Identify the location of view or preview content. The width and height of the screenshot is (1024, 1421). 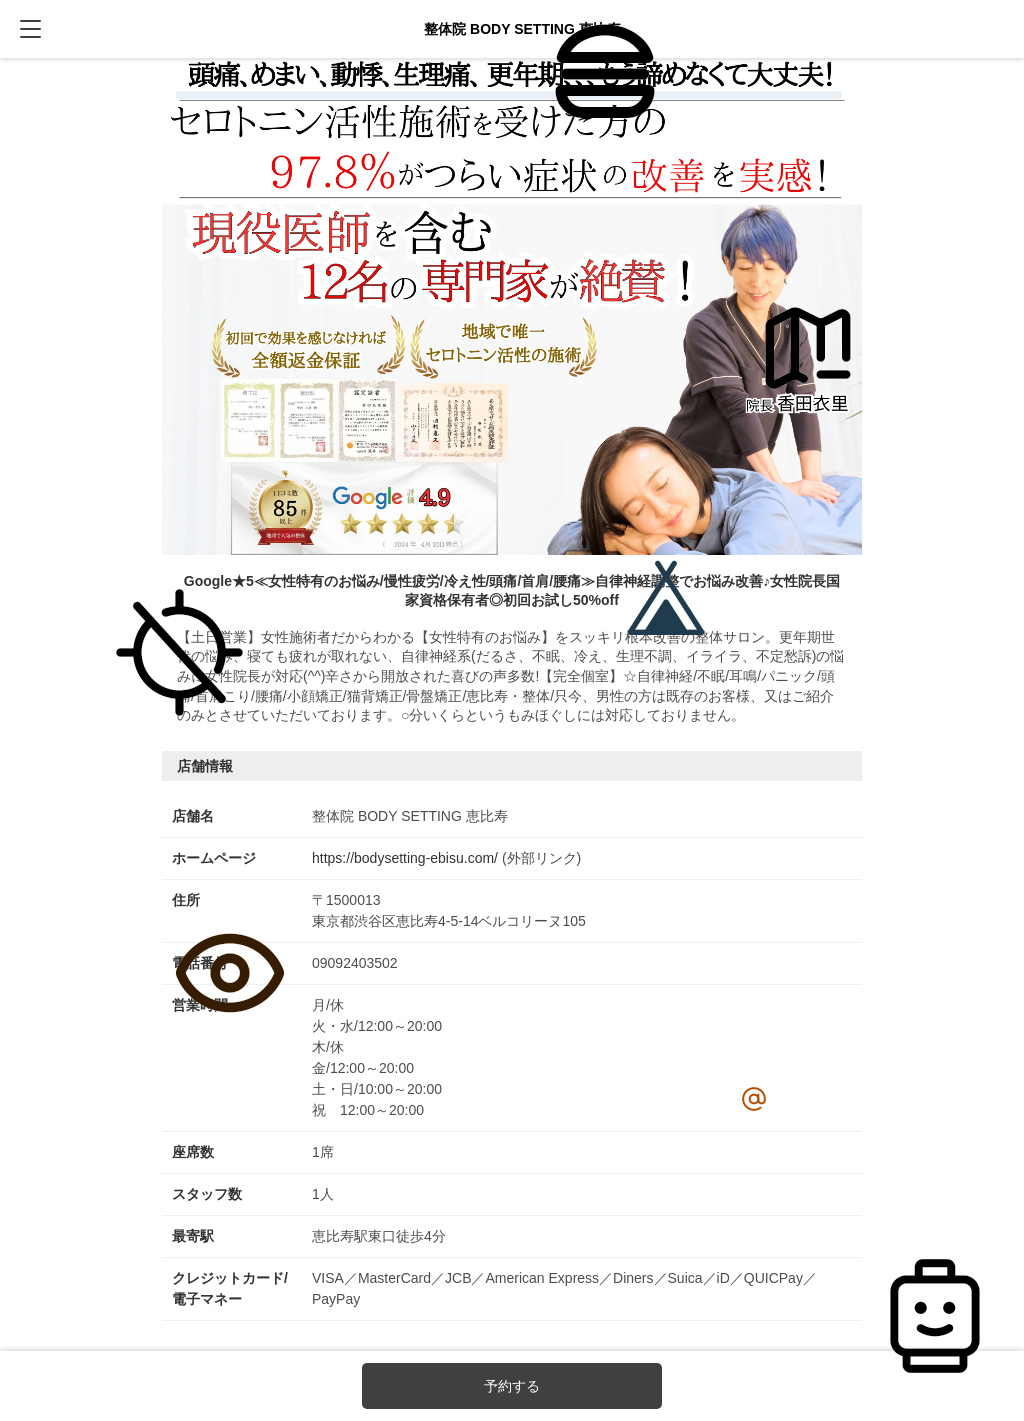
(230, 973).